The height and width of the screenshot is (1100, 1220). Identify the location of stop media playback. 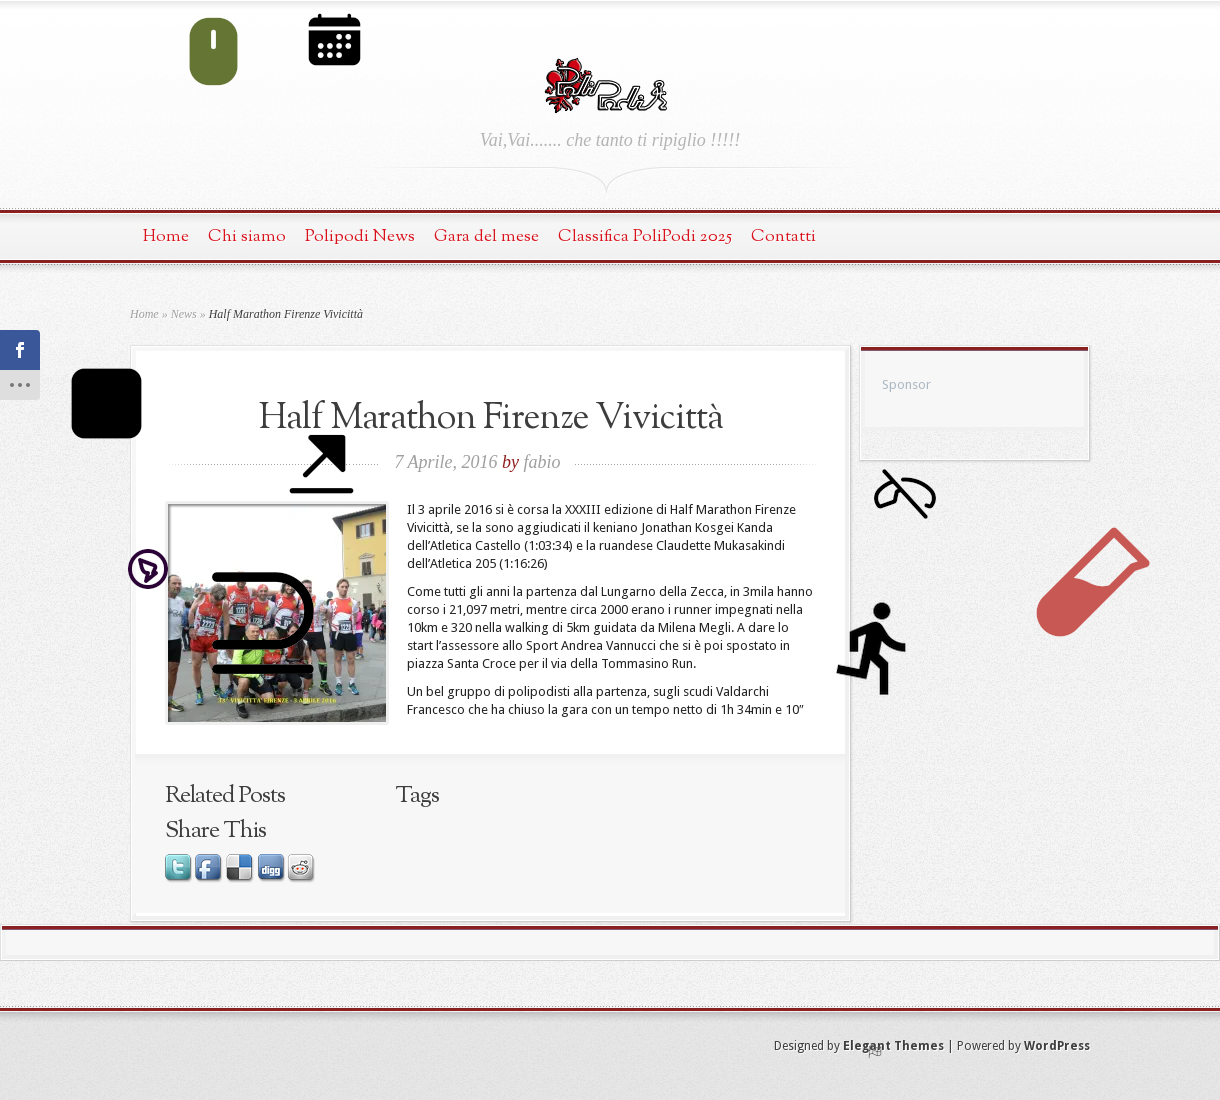
(106, 403).